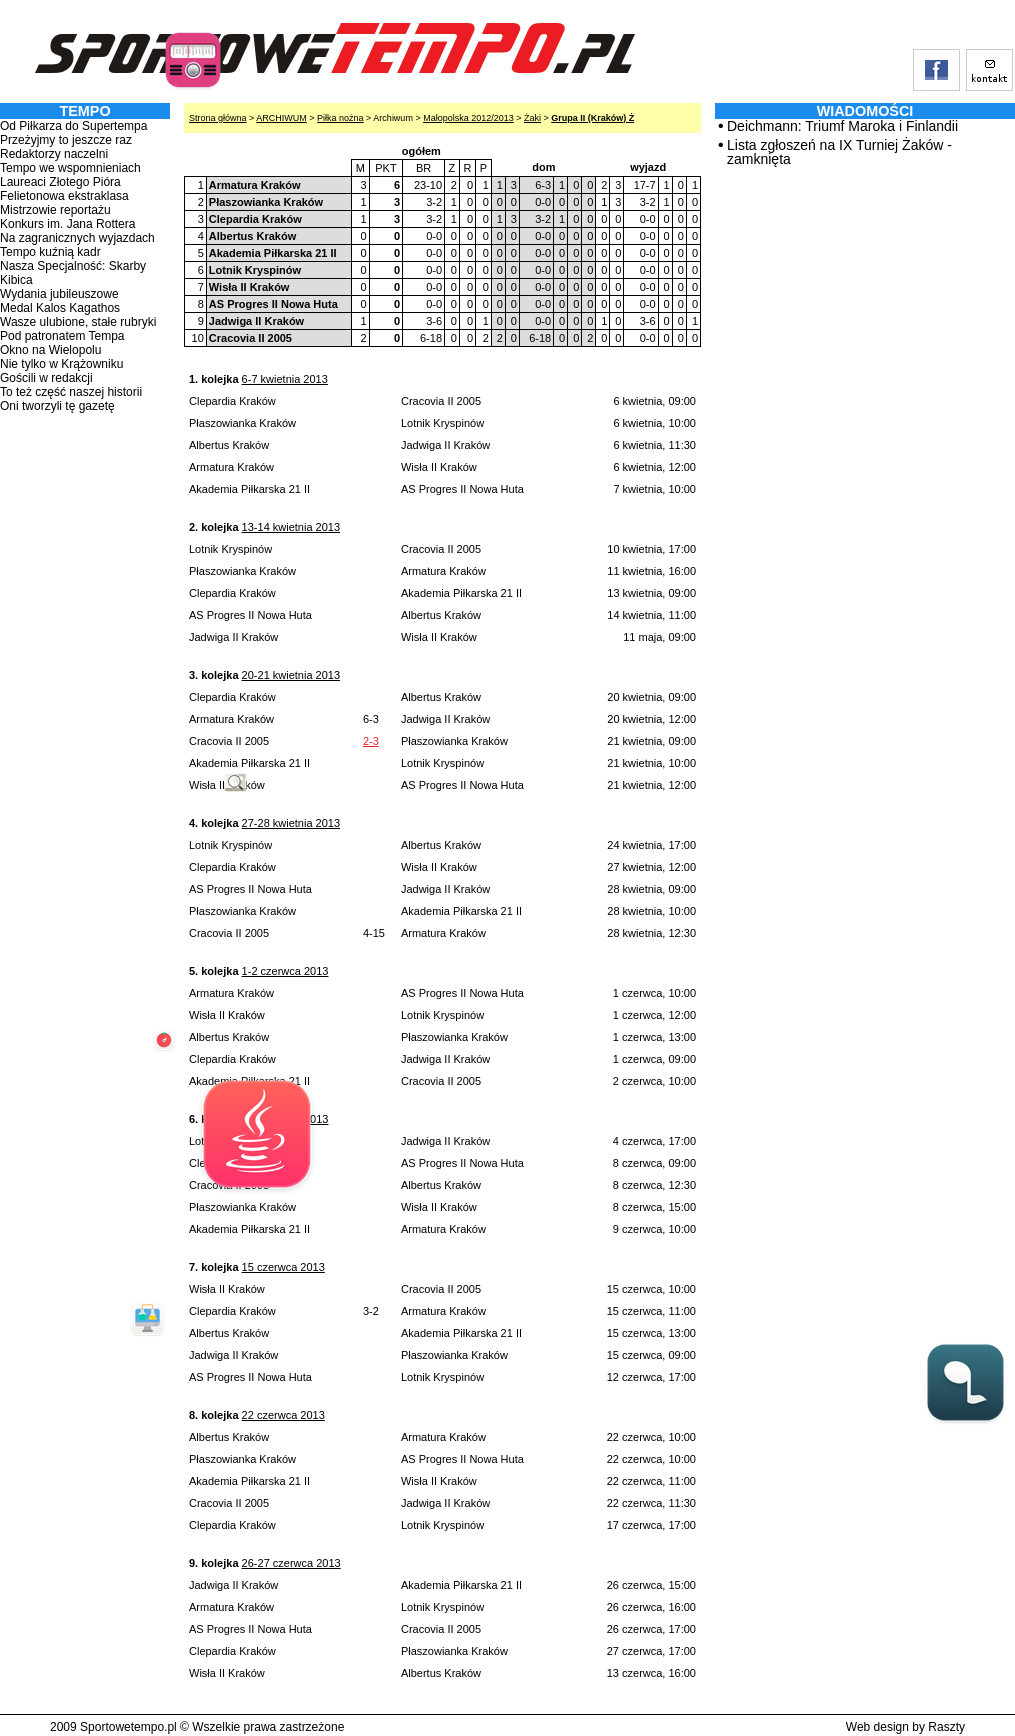  What do you see at coordinates (257, 1136) in the screenshot?
I see `open java application settings` at bounding box center [257, 1136].